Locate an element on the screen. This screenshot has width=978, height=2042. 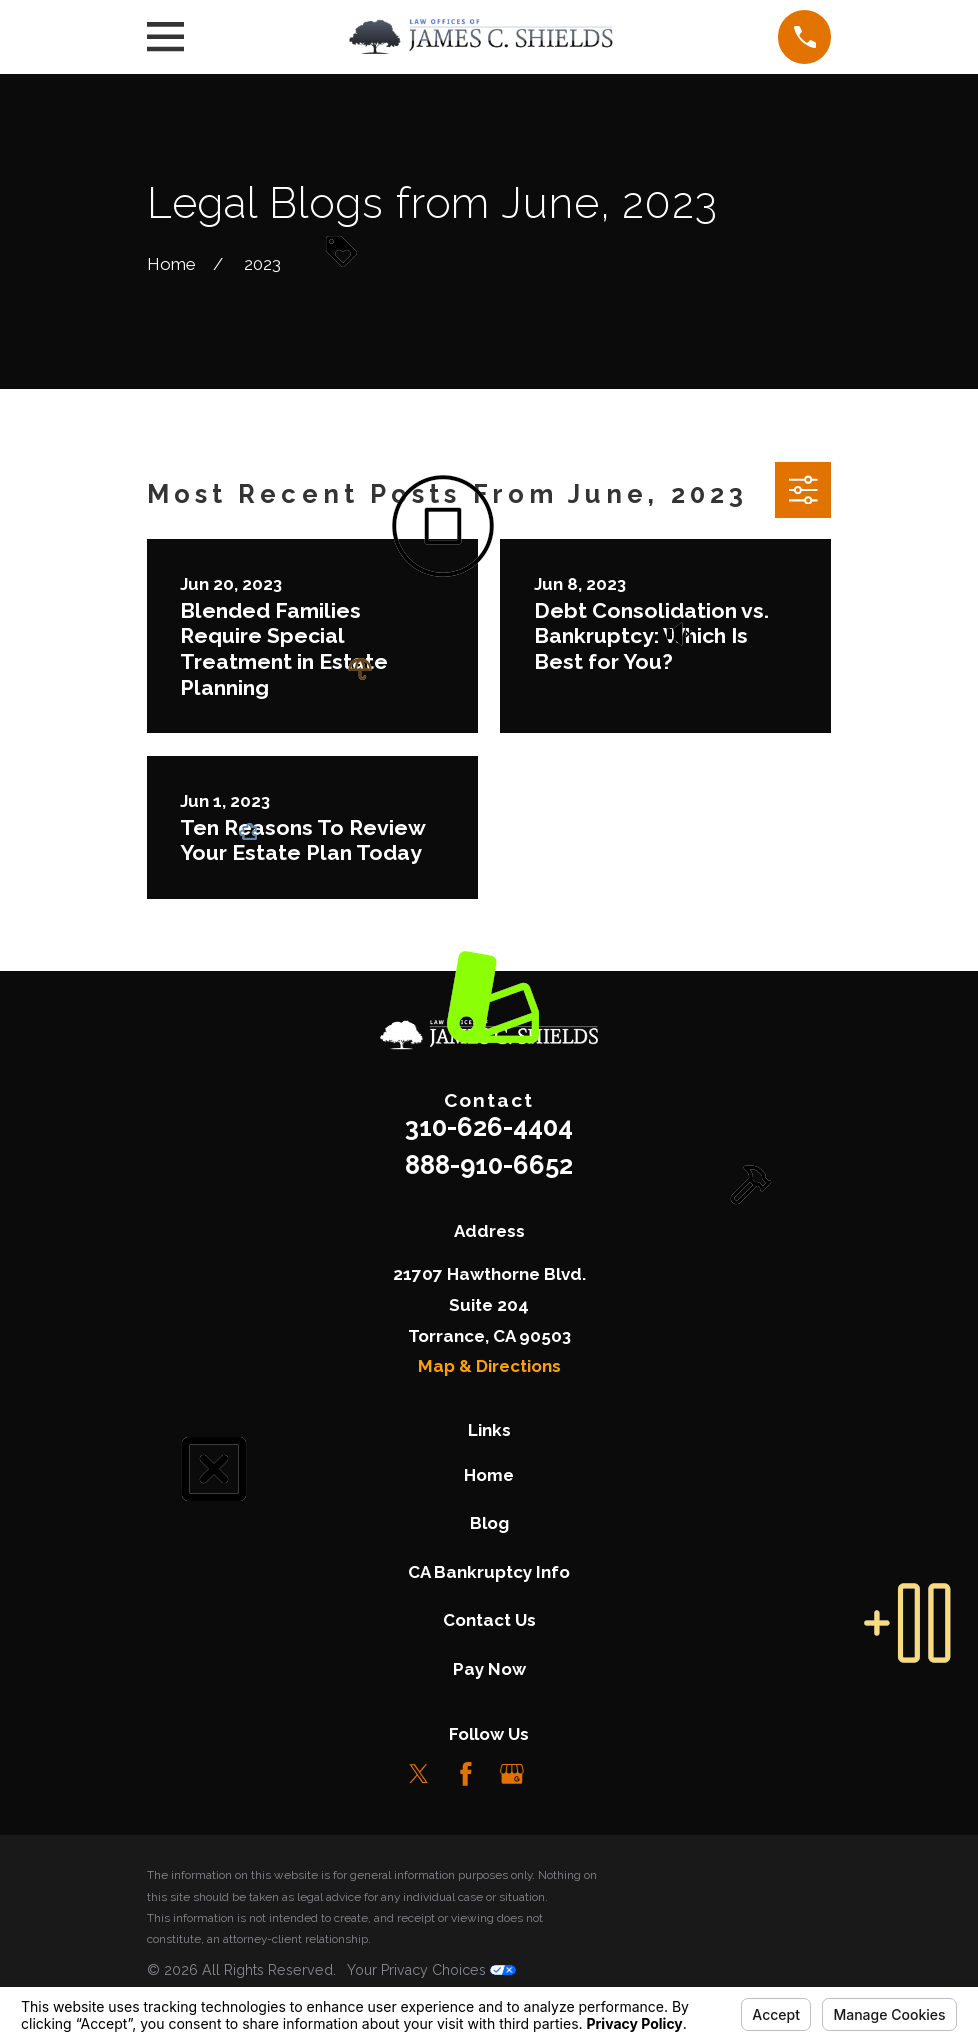
stop media playback is located at coordinates (443, 526).